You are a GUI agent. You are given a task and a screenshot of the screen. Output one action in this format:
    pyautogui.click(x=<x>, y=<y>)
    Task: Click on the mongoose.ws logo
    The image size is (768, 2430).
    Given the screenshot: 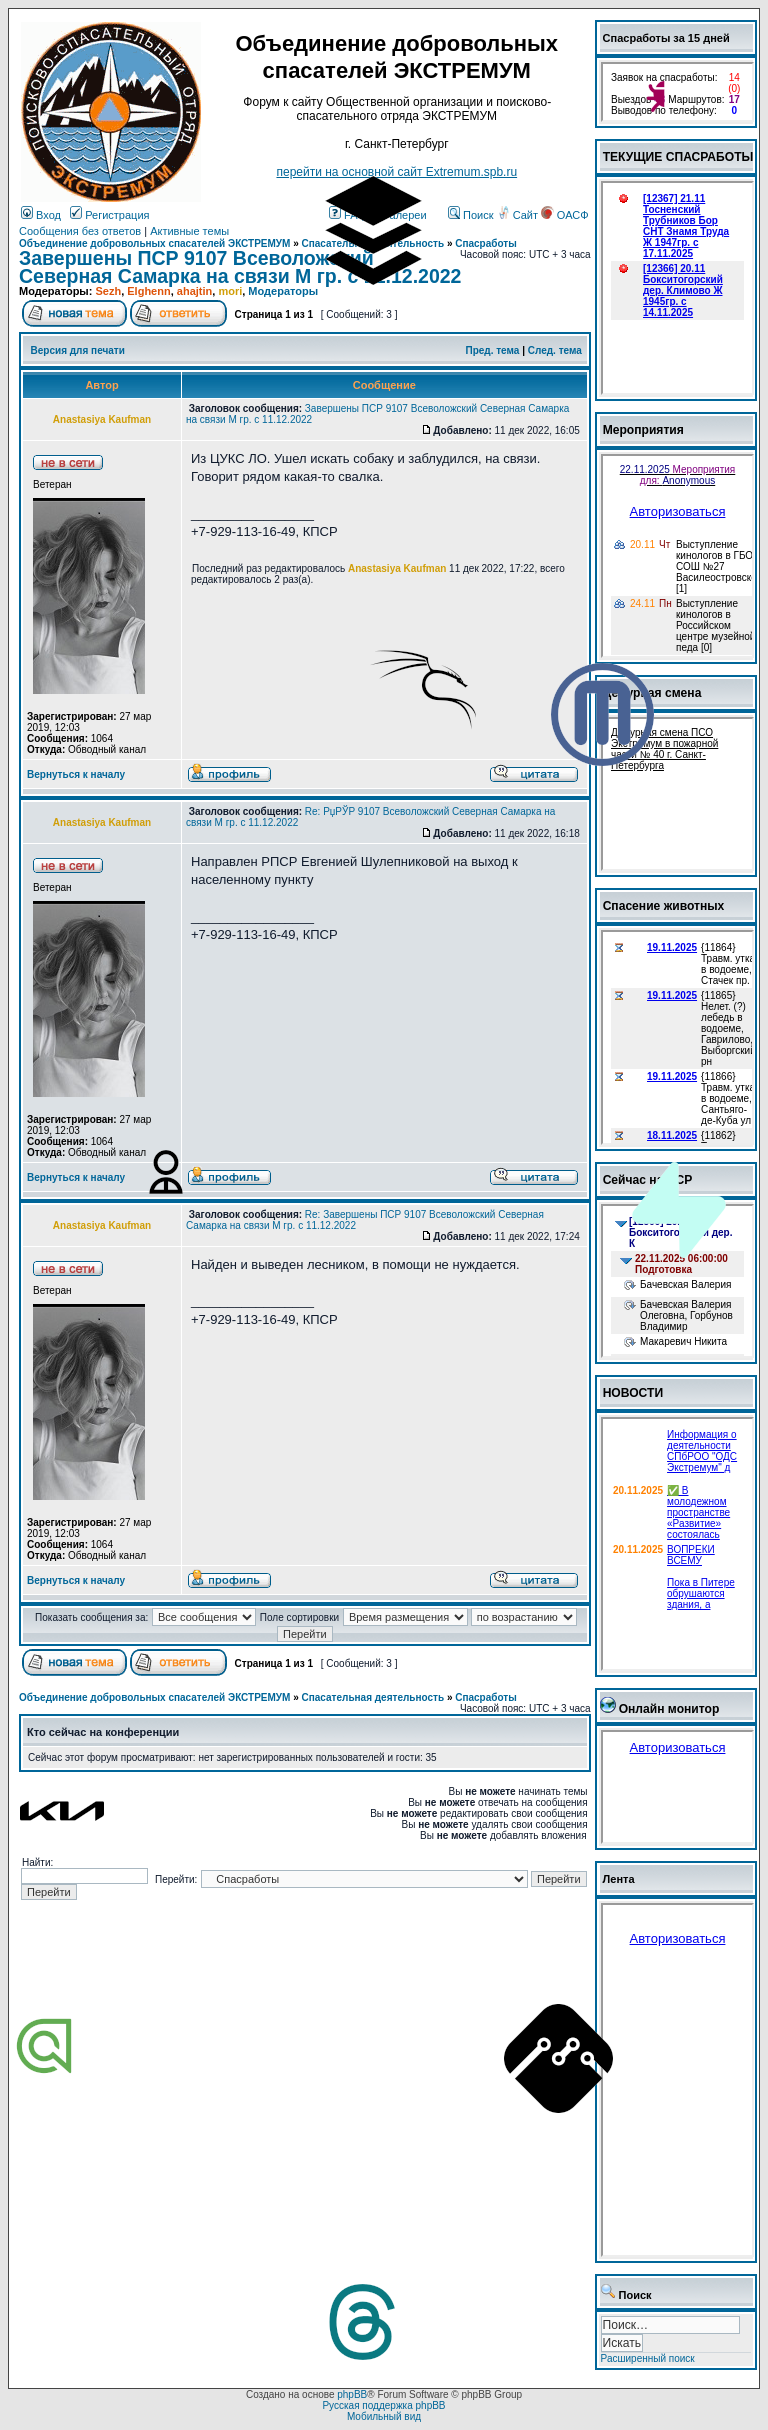 What is the action you would take?
    pyautogui.click(x=558, y=2058)
    